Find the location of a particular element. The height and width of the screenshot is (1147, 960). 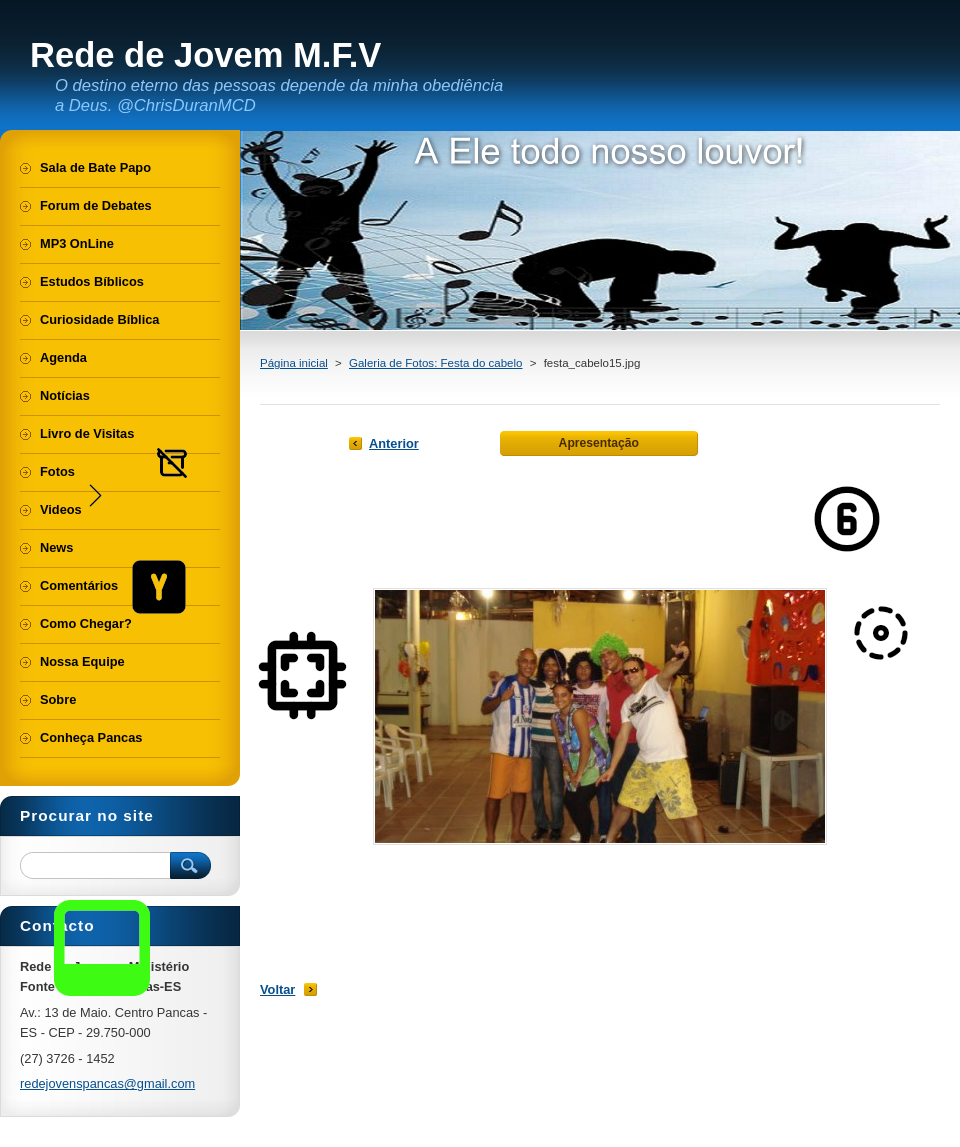

navigate to the next item or page is located at coordinates (94, 495).